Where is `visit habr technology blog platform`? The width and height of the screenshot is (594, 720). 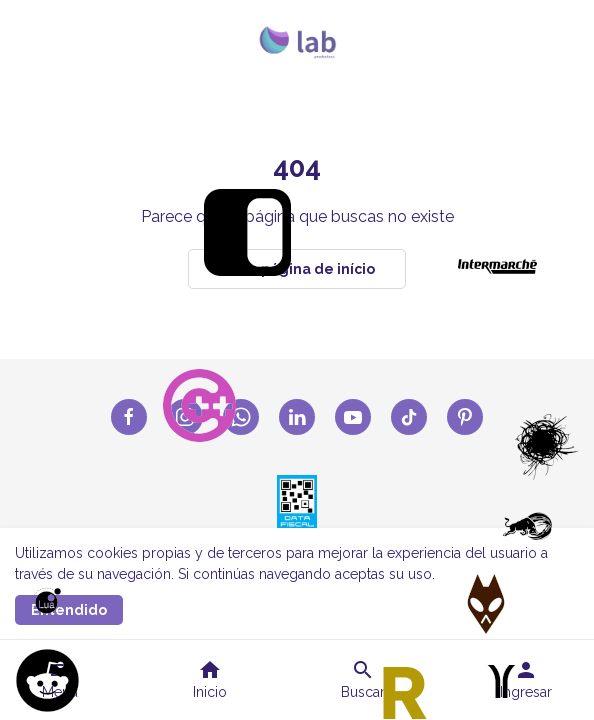 visit habr technology blog platform is located at coordinates (547, 447).